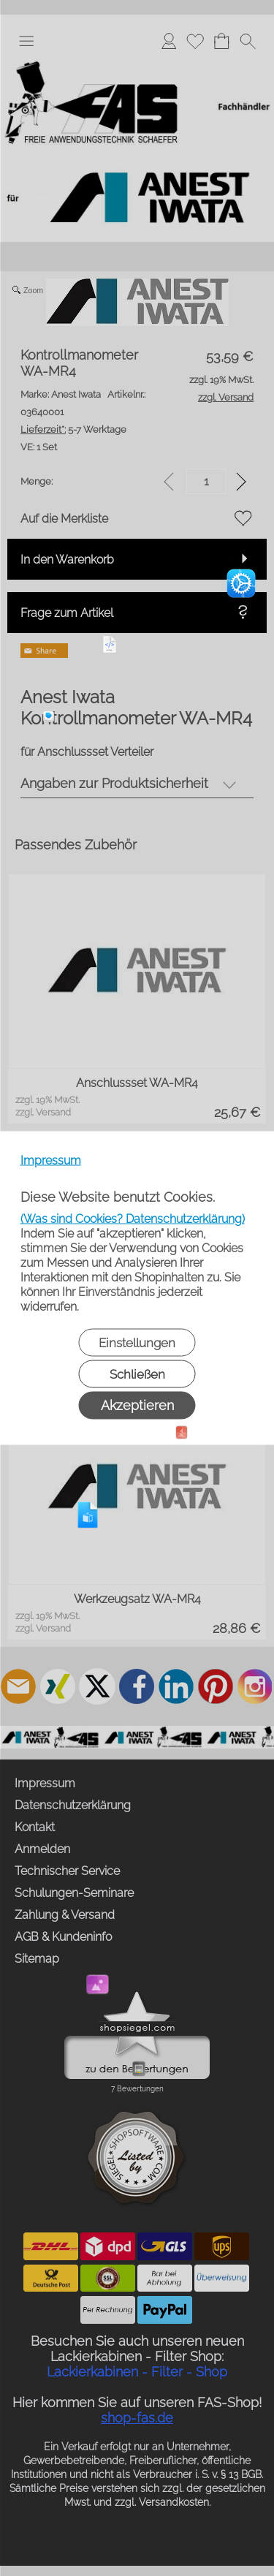 This screenshot has width=274, height=2576. I want to click on a DGN file (MicroStation CAD drawing), so click(88, 1515).